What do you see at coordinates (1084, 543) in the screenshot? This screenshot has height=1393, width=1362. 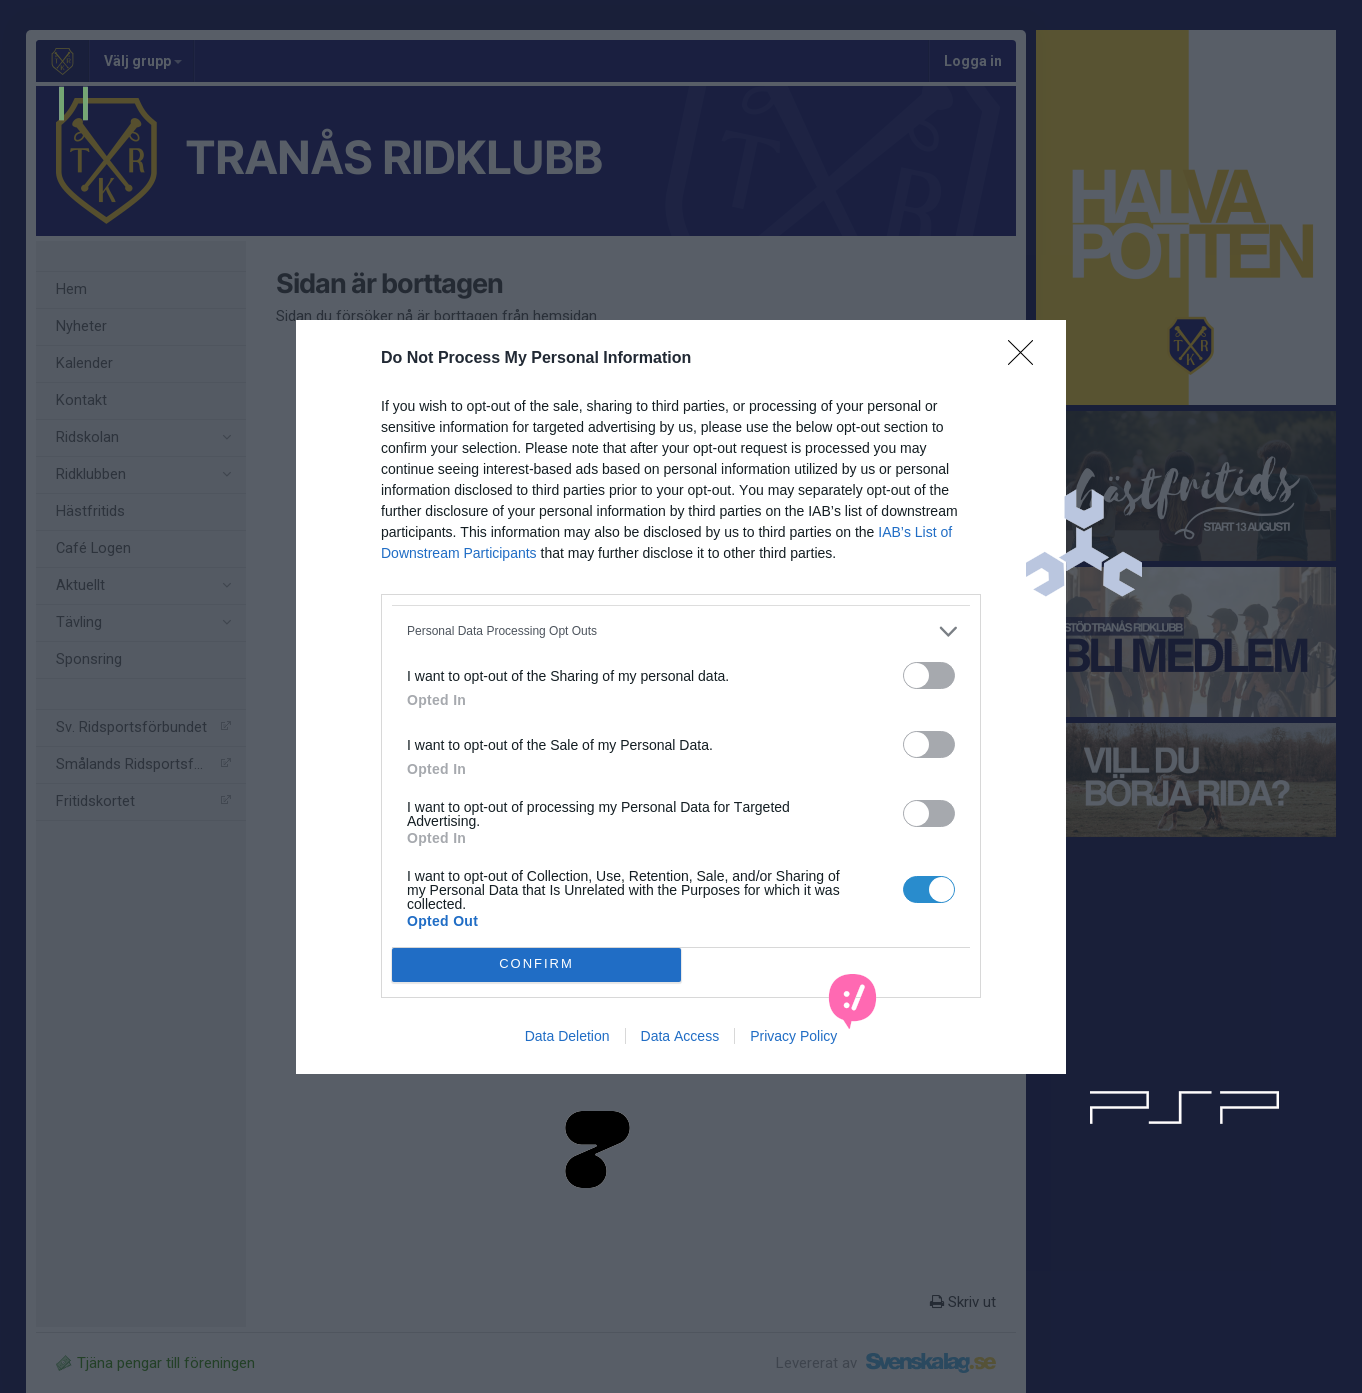 I see `google cloud spanner database service logo` at bounding box center [1084, 543].